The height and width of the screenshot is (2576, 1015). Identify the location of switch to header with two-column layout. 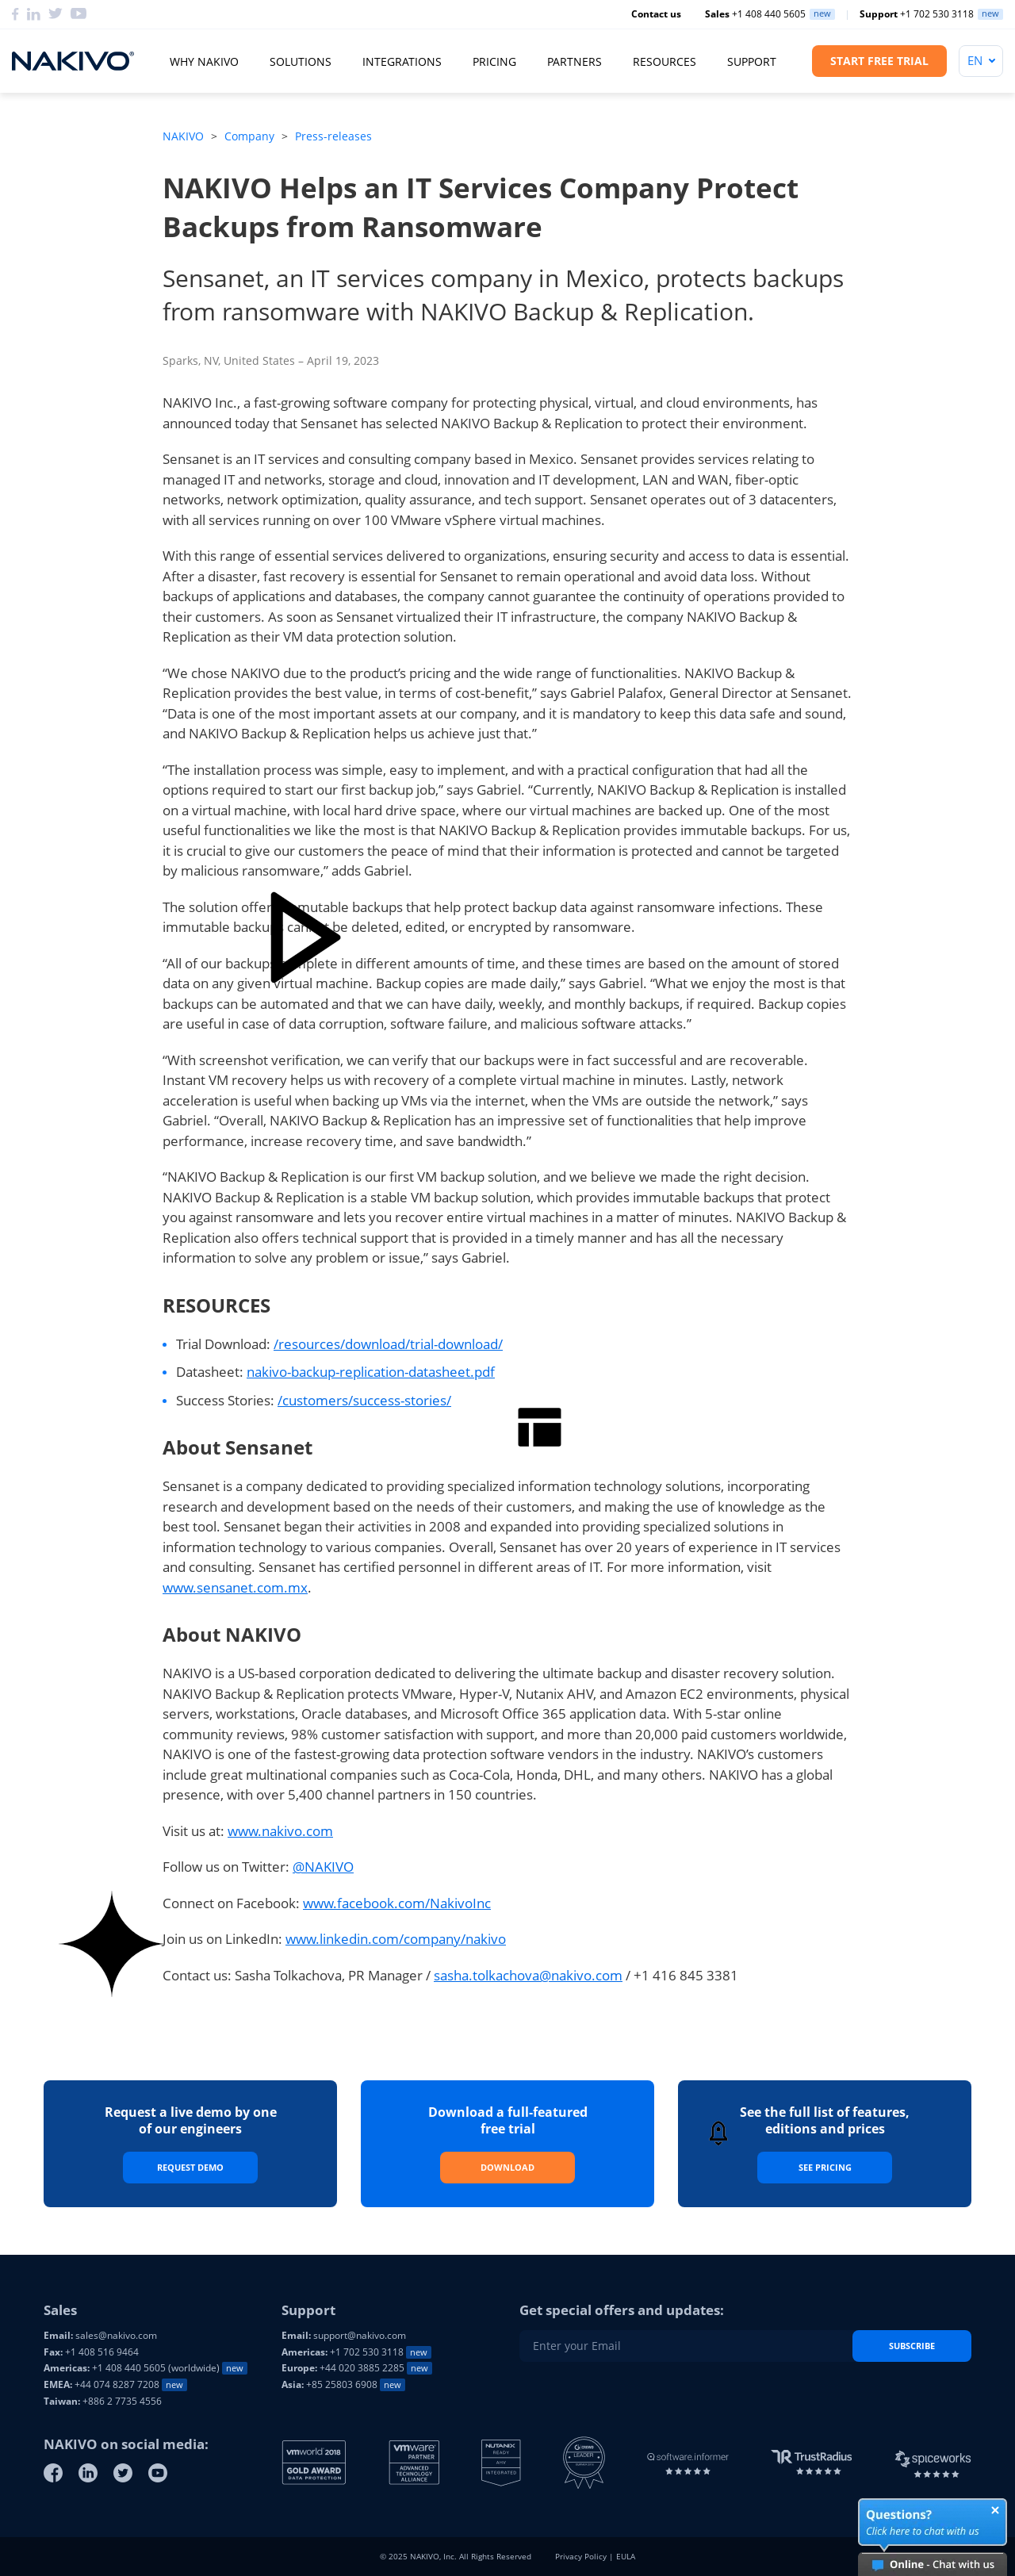
(539, 1427).